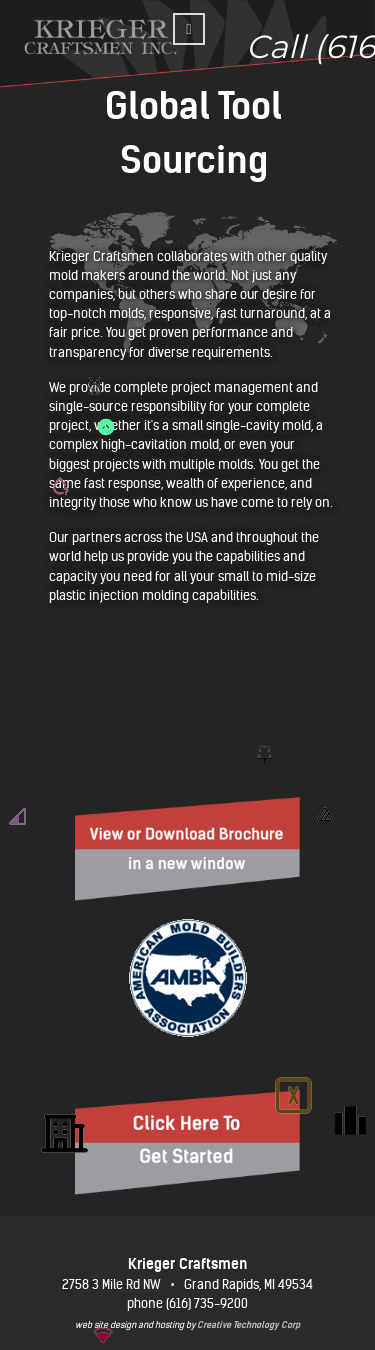 The width and height of the screenshot is (375, 1350). Describe the element at coordinates (293, 1095) in the screenshot. I see `close or dismiss a dialog box` at that location.